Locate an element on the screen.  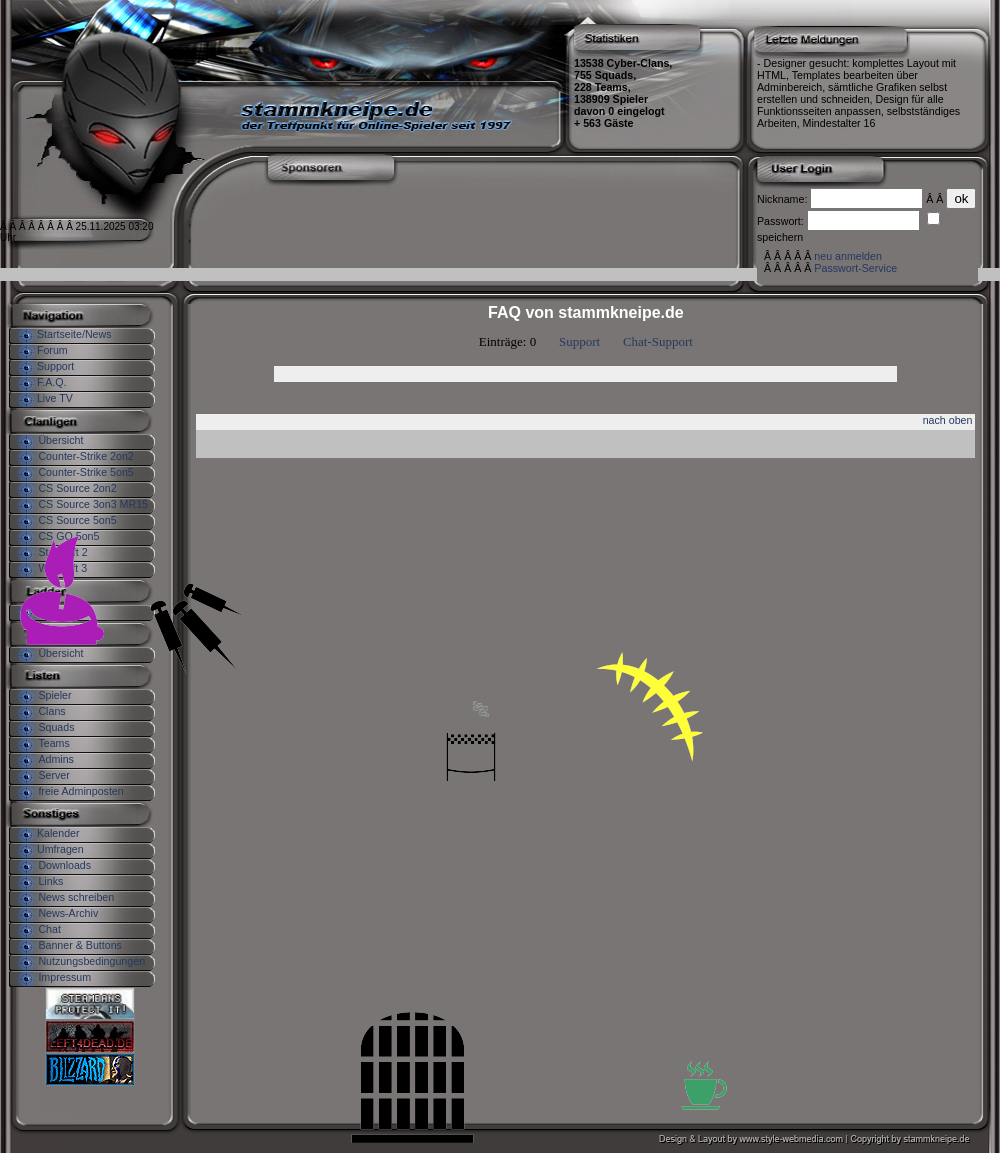
select sand snake creature or enemy type is located at coordinates (481, 709).